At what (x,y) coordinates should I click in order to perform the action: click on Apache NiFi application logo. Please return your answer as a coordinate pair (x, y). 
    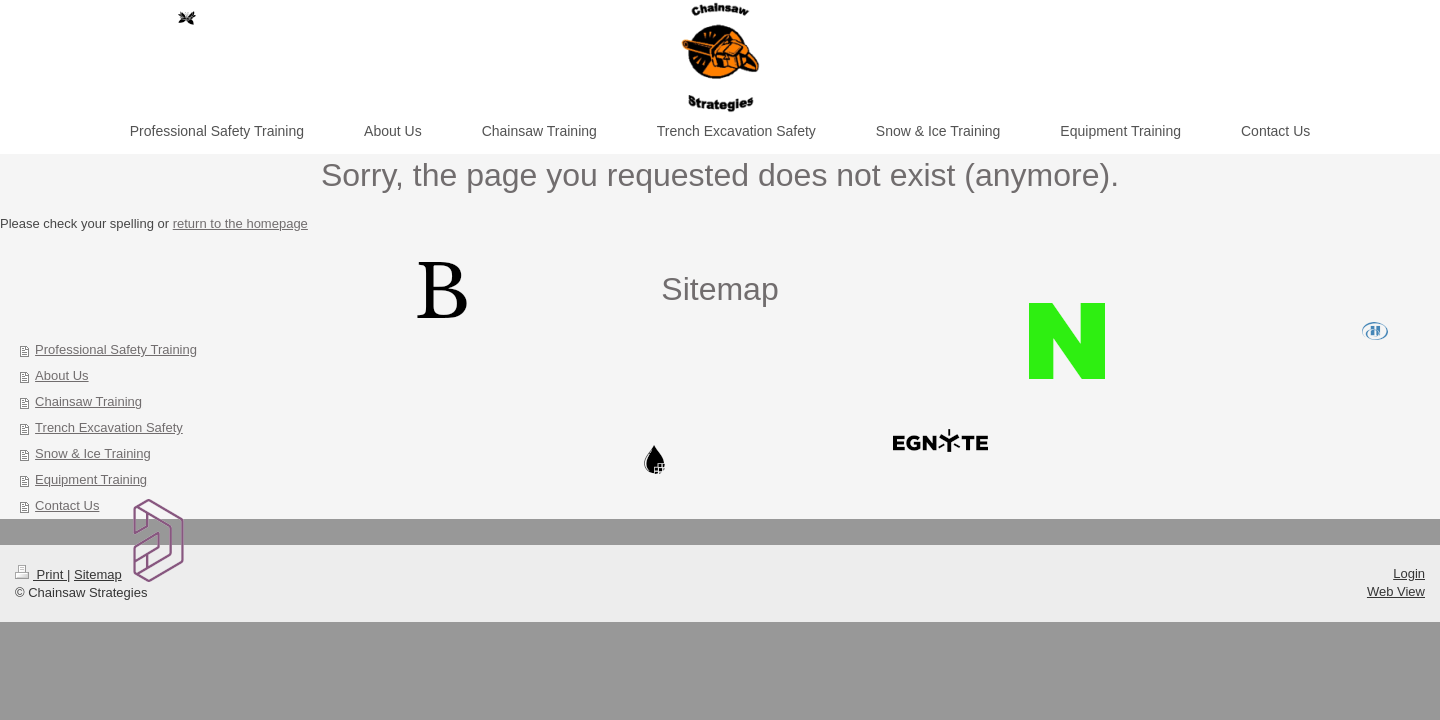
    Looking at the image, I should click on (654, 459).